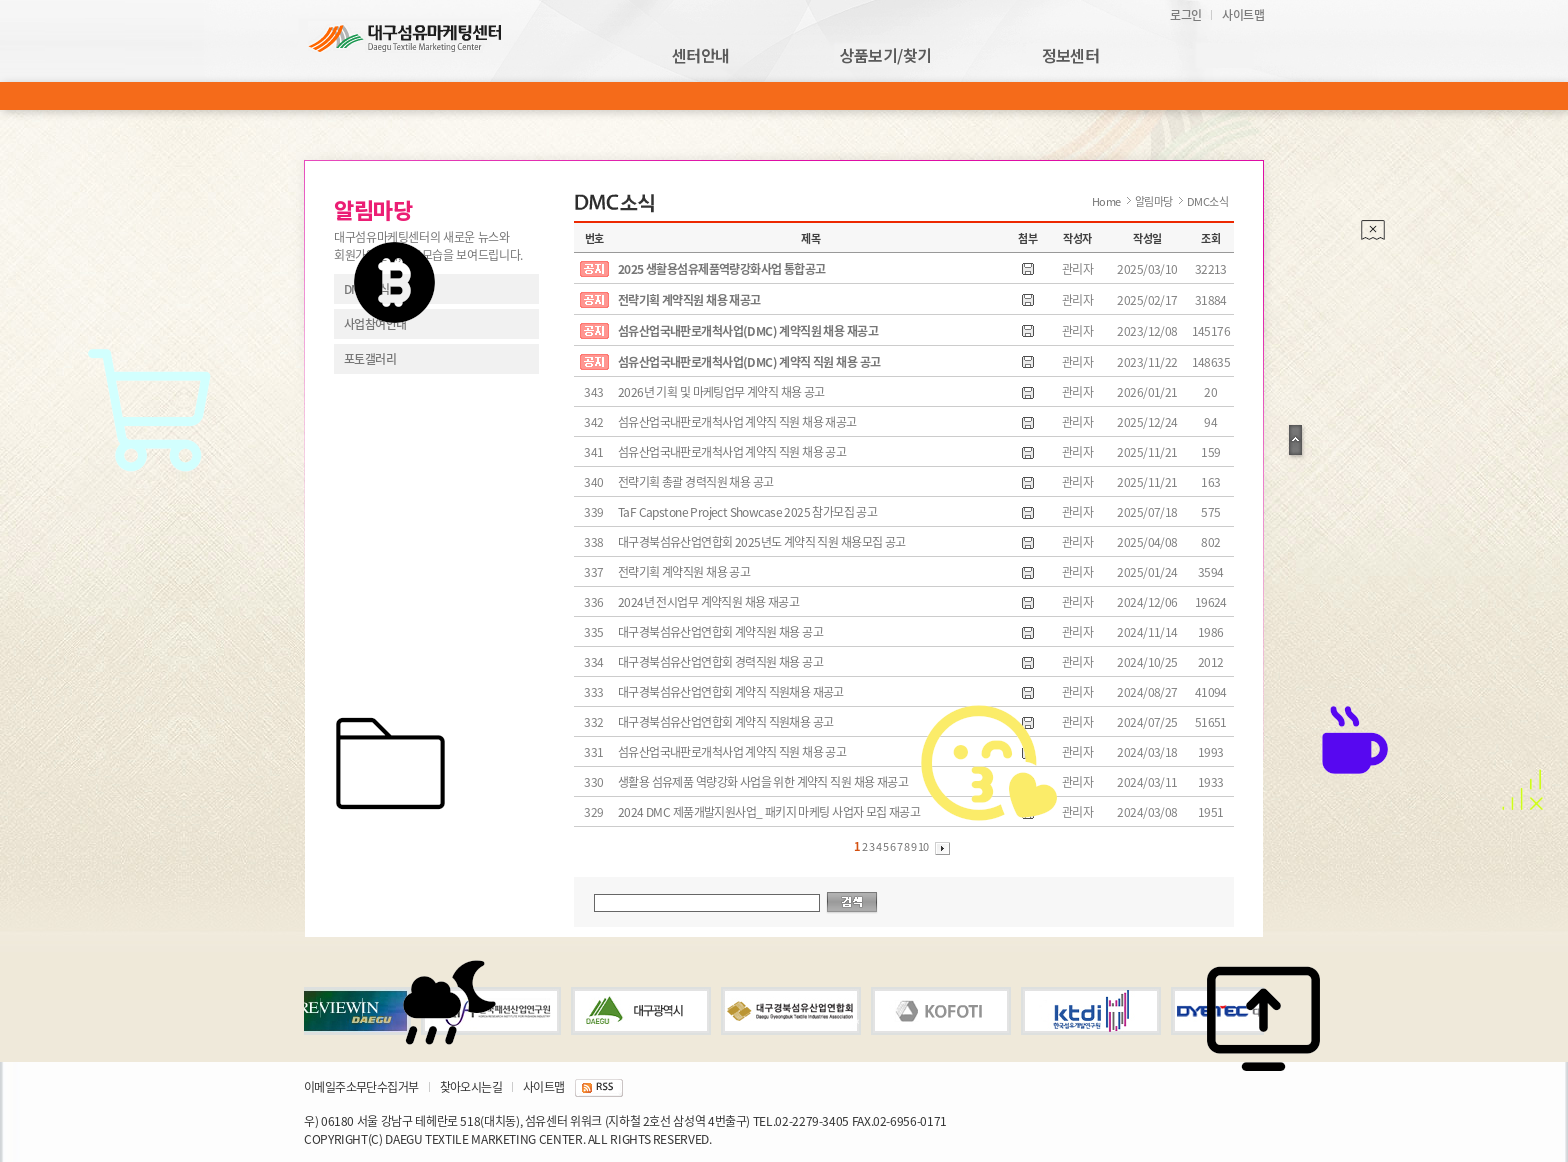  What do you see at coordinates (1351, 741) in the screenshot?
I see `take a coffee break or pause timer` at bounding box center [1351, 741].